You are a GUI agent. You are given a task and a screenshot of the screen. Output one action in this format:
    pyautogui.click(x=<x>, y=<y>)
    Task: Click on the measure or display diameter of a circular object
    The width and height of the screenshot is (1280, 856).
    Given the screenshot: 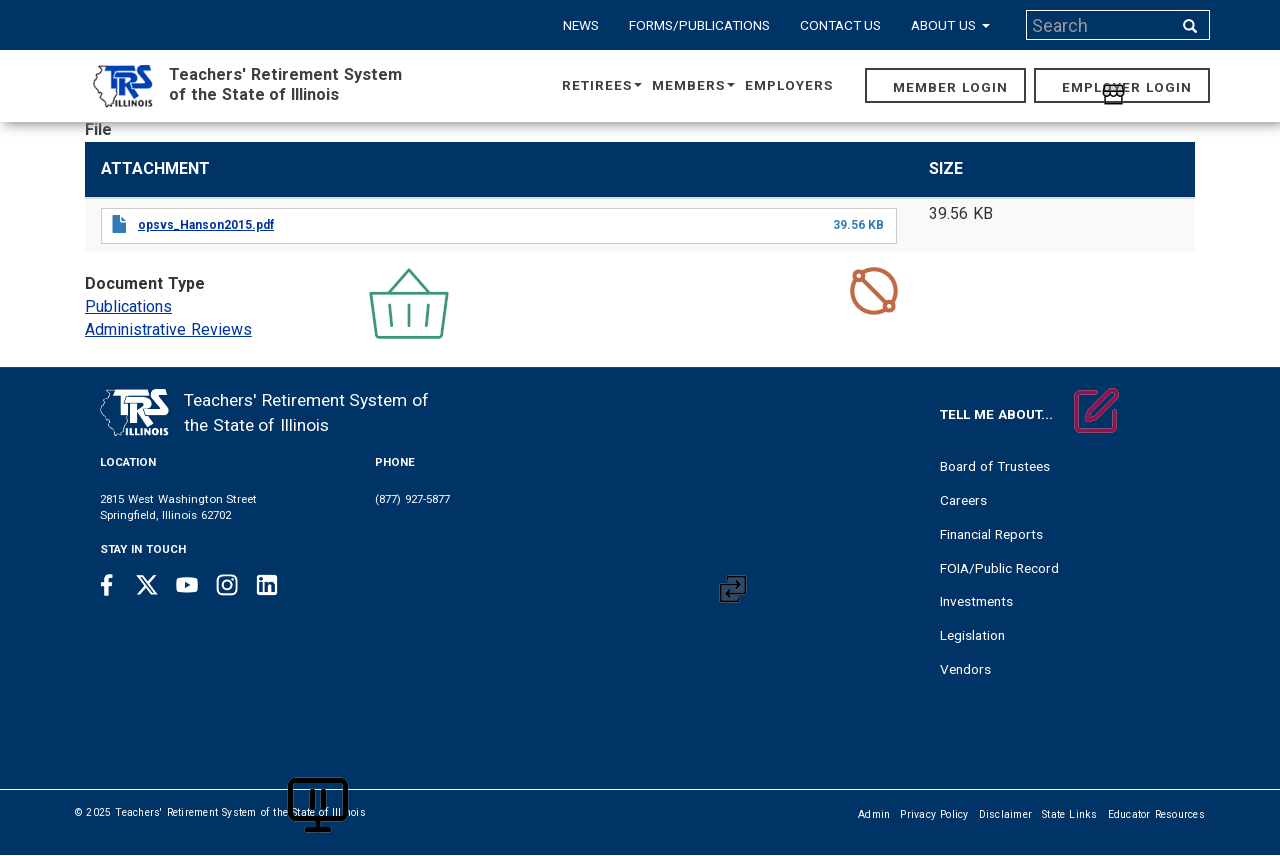 What is the action you would take?
    pyautogui.click(x=874, y=291)
    